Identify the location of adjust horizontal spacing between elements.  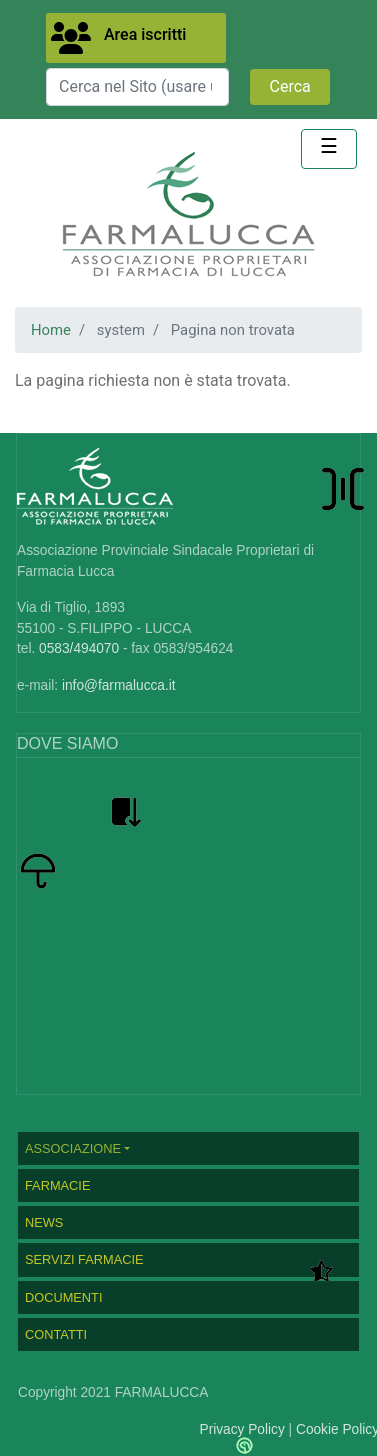
(343, 489).